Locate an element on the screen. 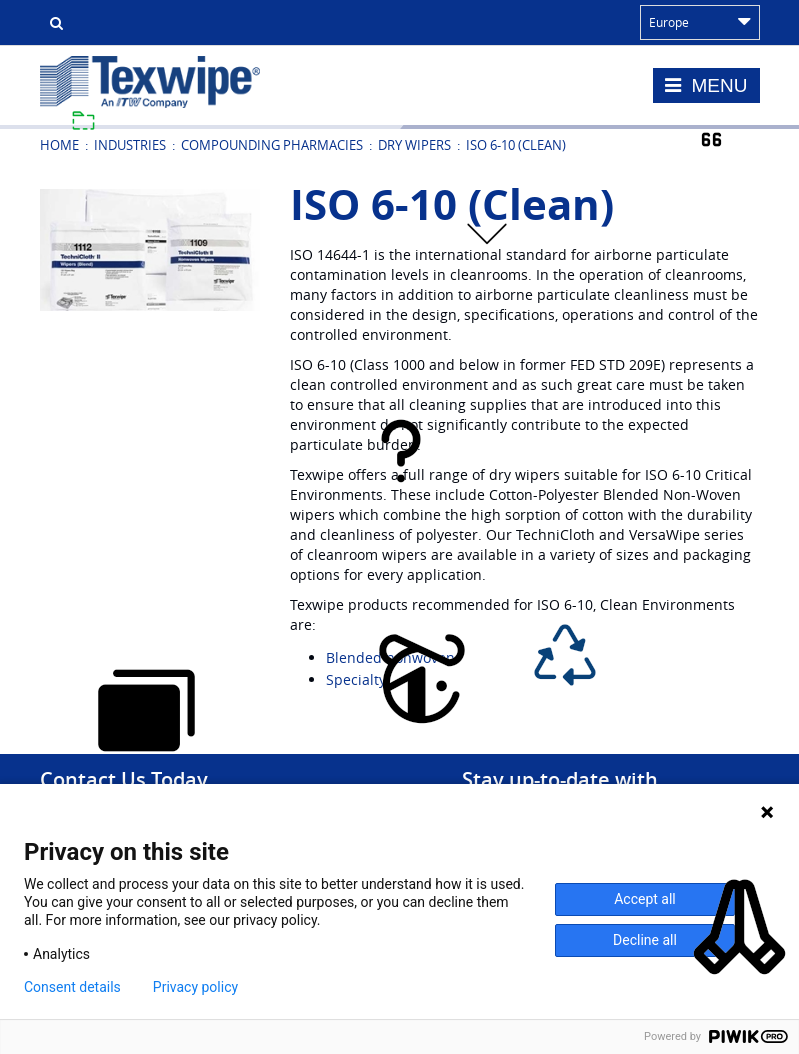 The image size is (799, 1054). express gratitude or thanks is located at coordinates (739, 928).